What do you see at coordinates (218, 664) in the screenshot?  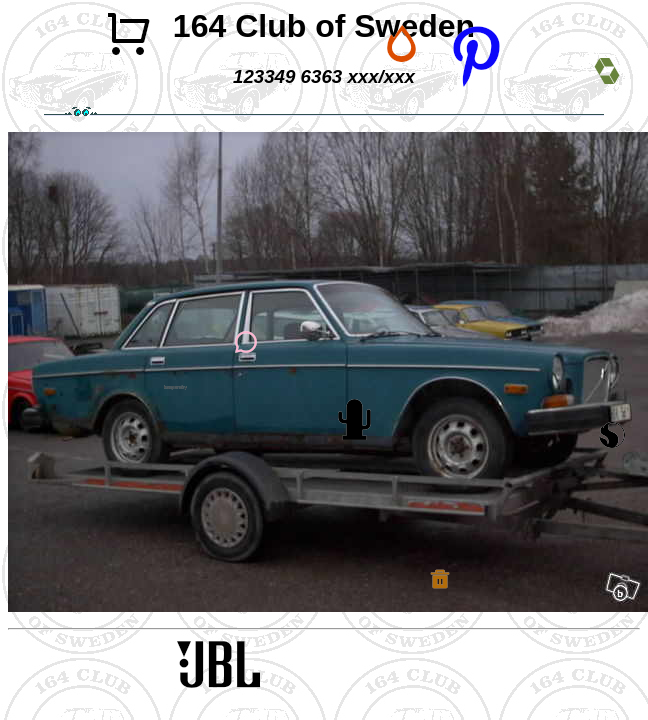 I see `JBL brand logo` at bounding box center [218, 664].